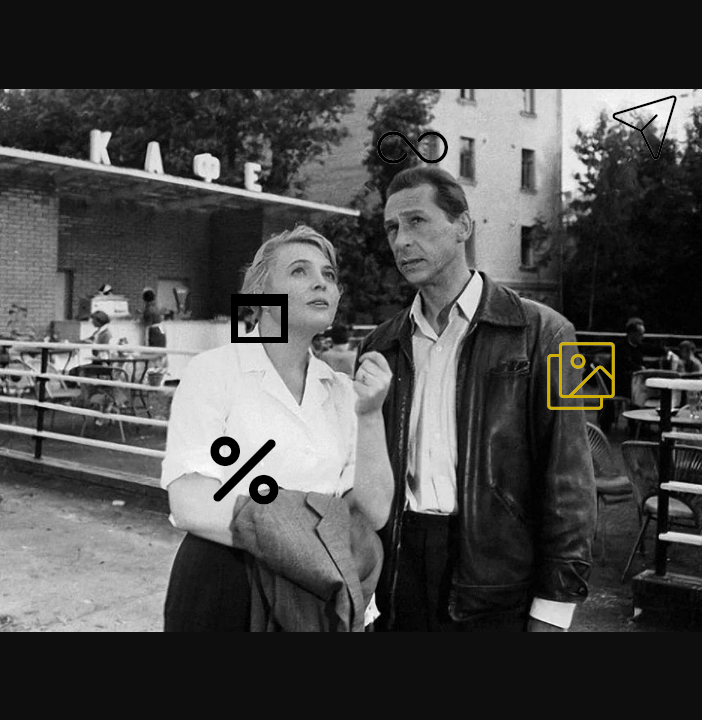 This screenshot has height=720, width=702. What do you see at coordinates (259, 318) in the screenshot?
I see `open a web page or browser window` at bounding box center [259, 318].